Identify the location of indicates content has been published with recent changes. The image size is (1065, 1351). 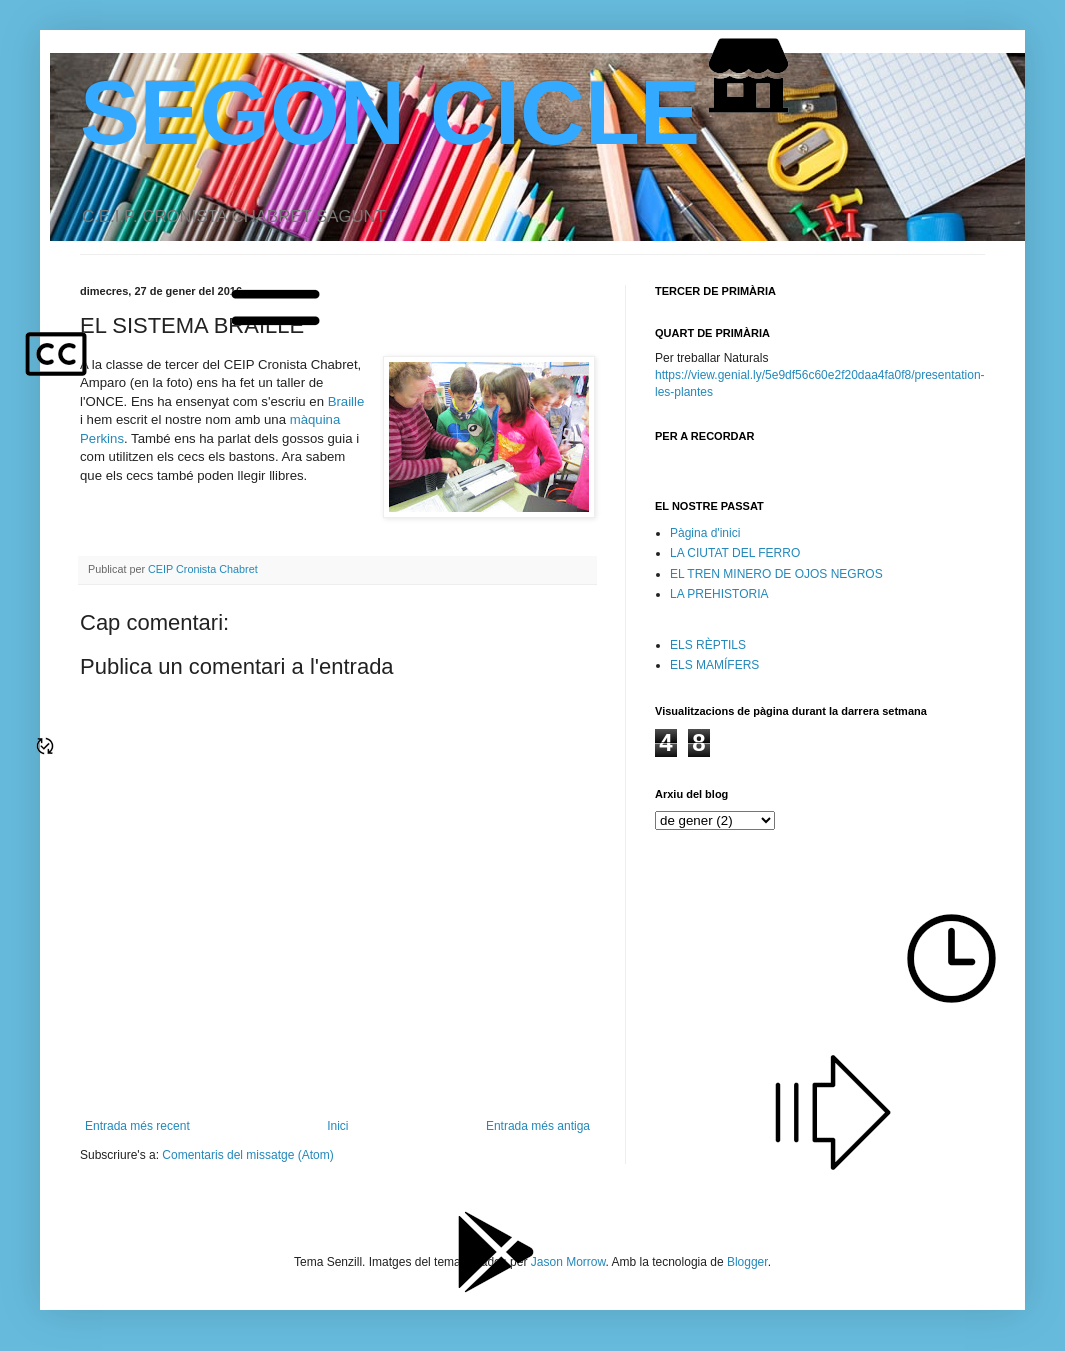
(45, 746).